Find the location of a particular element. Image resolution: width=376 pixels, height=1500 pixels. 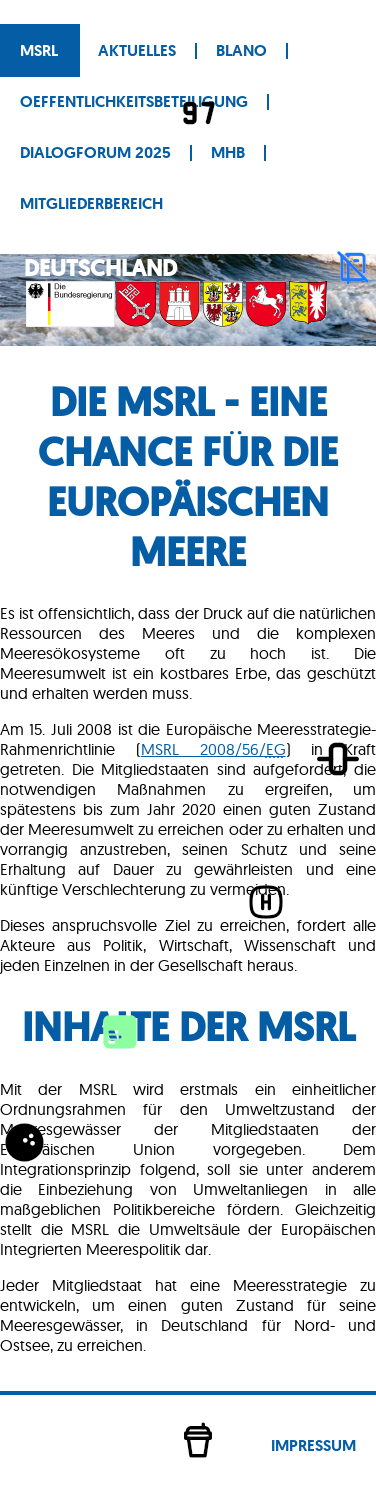

notebook feature is disabled or unavailable is located at coordinates (353, 267).